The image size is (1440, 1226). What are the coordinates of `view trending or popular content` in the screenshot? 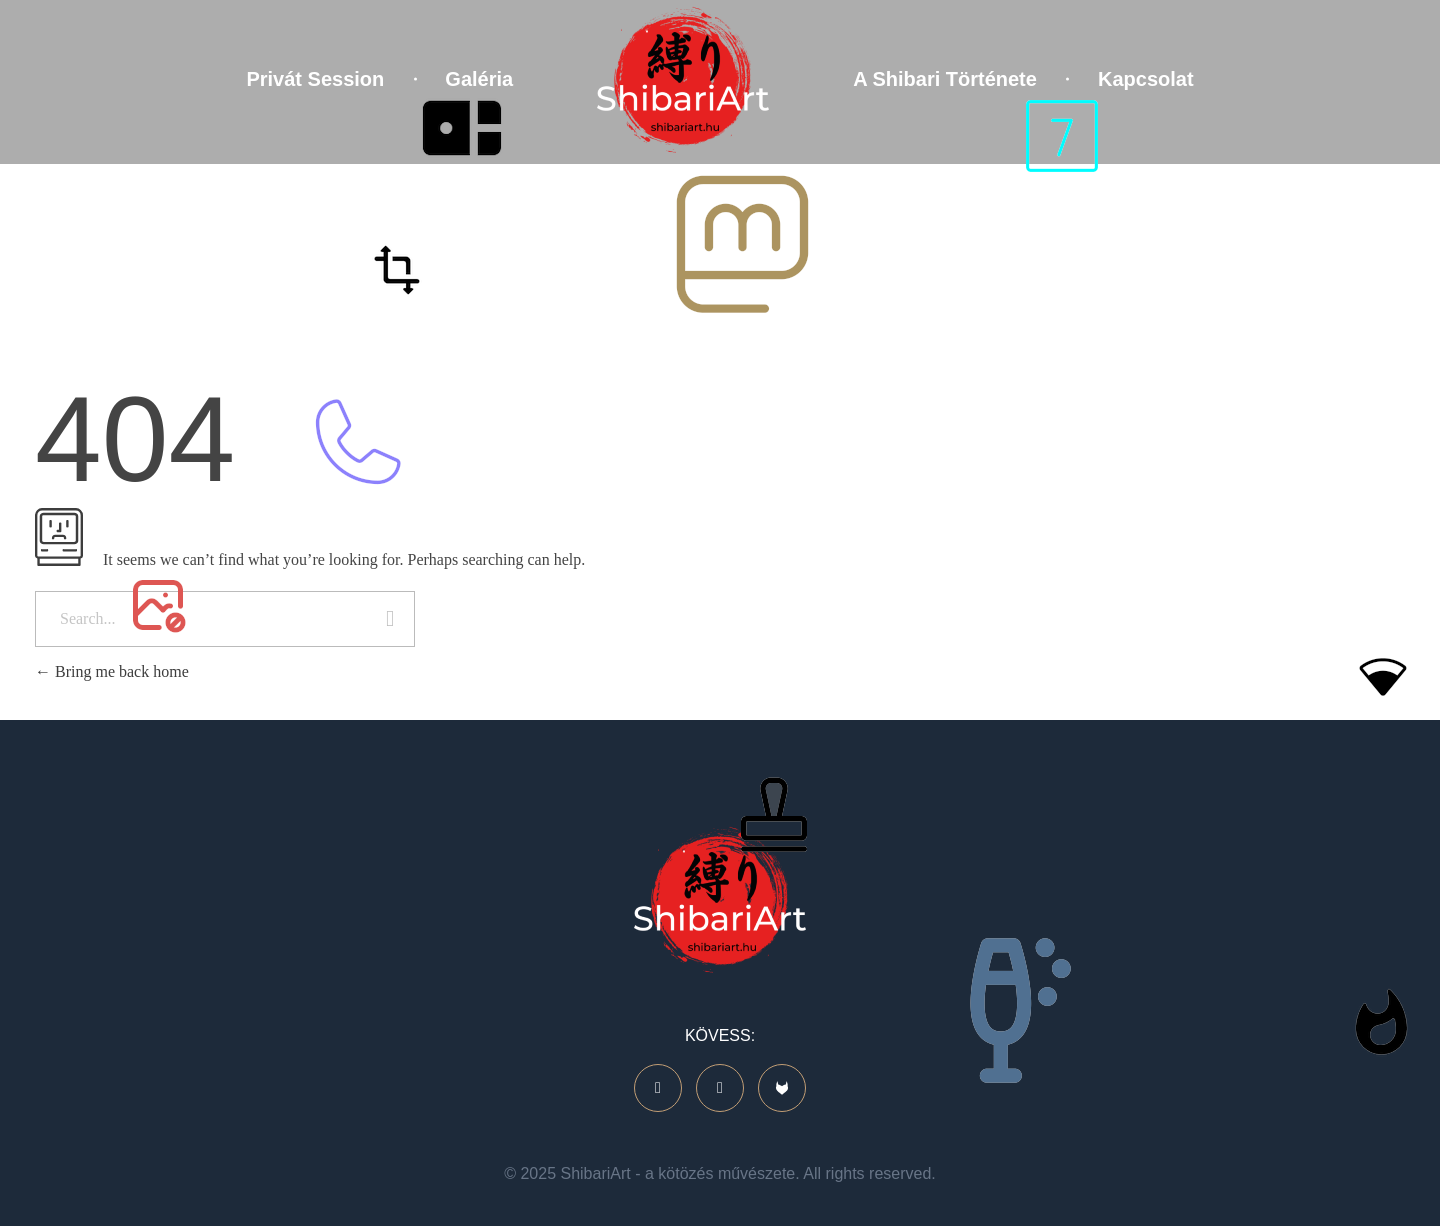 It's located at (1381, 1022).